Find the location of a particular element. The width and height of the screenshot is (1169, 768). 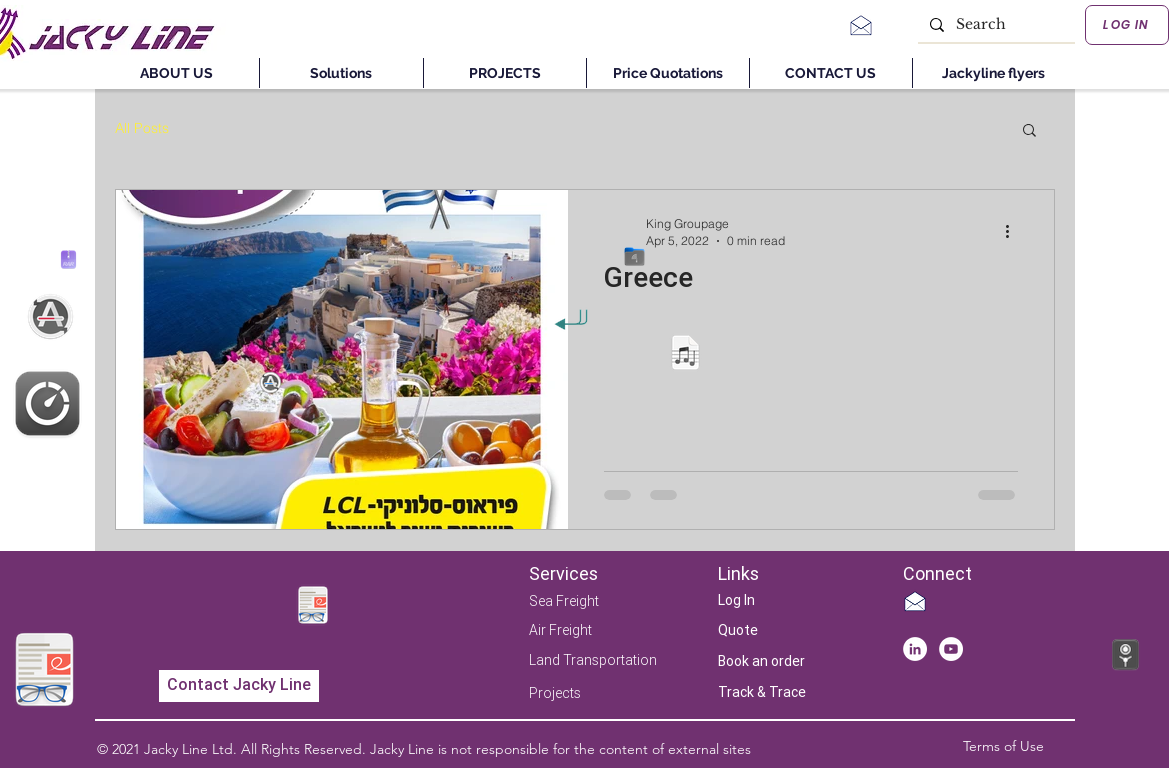

reply to all recipients of an email is located at coordinates (570, 319).